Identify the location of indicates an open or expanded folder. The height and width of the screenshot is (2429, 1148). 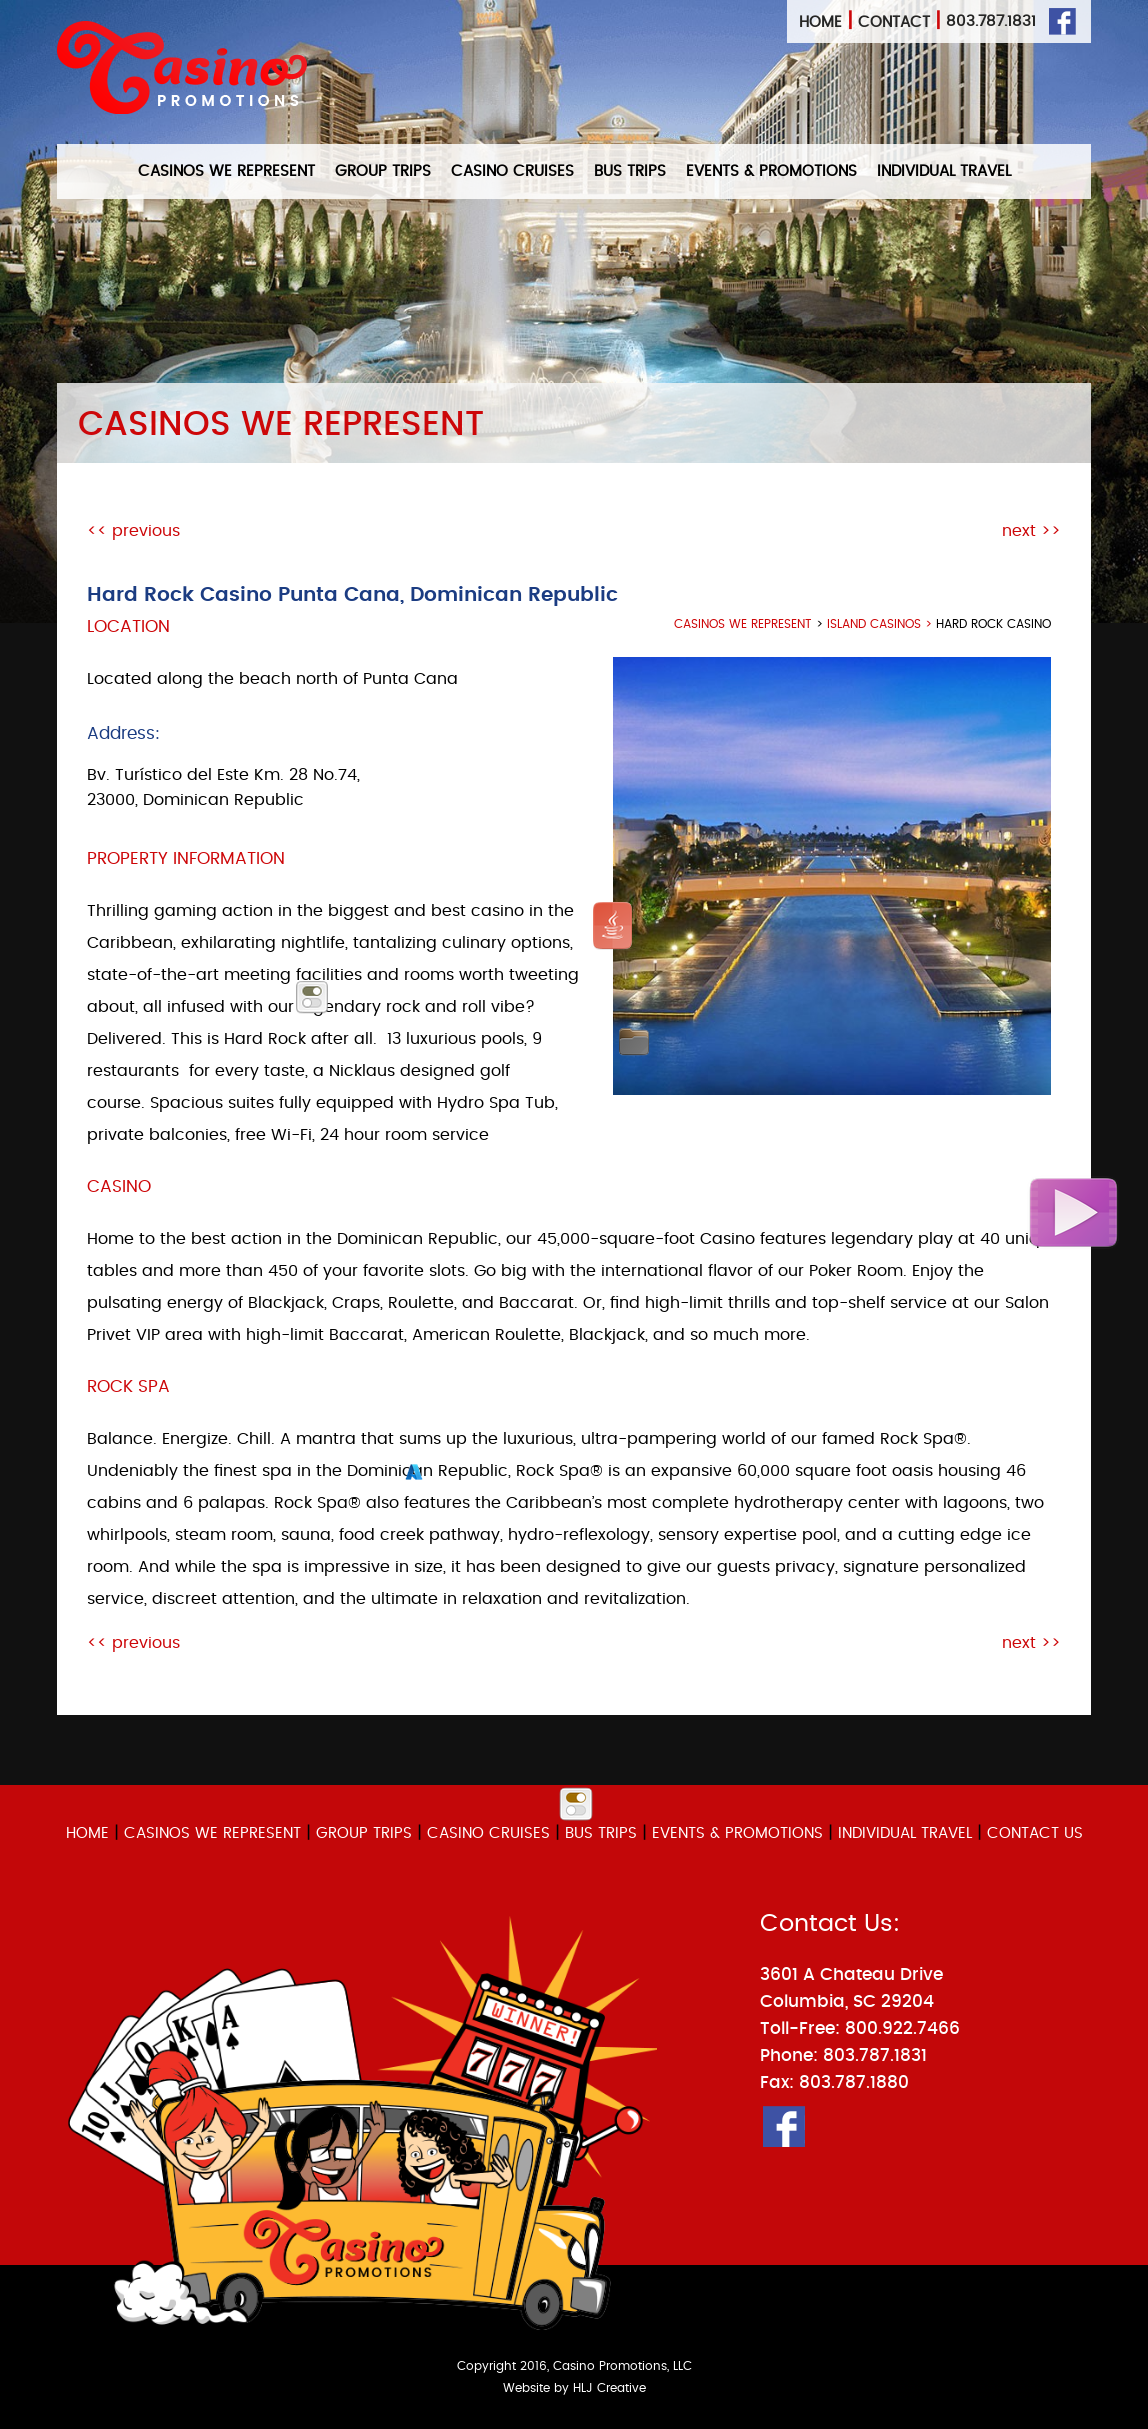
(634, 1041).